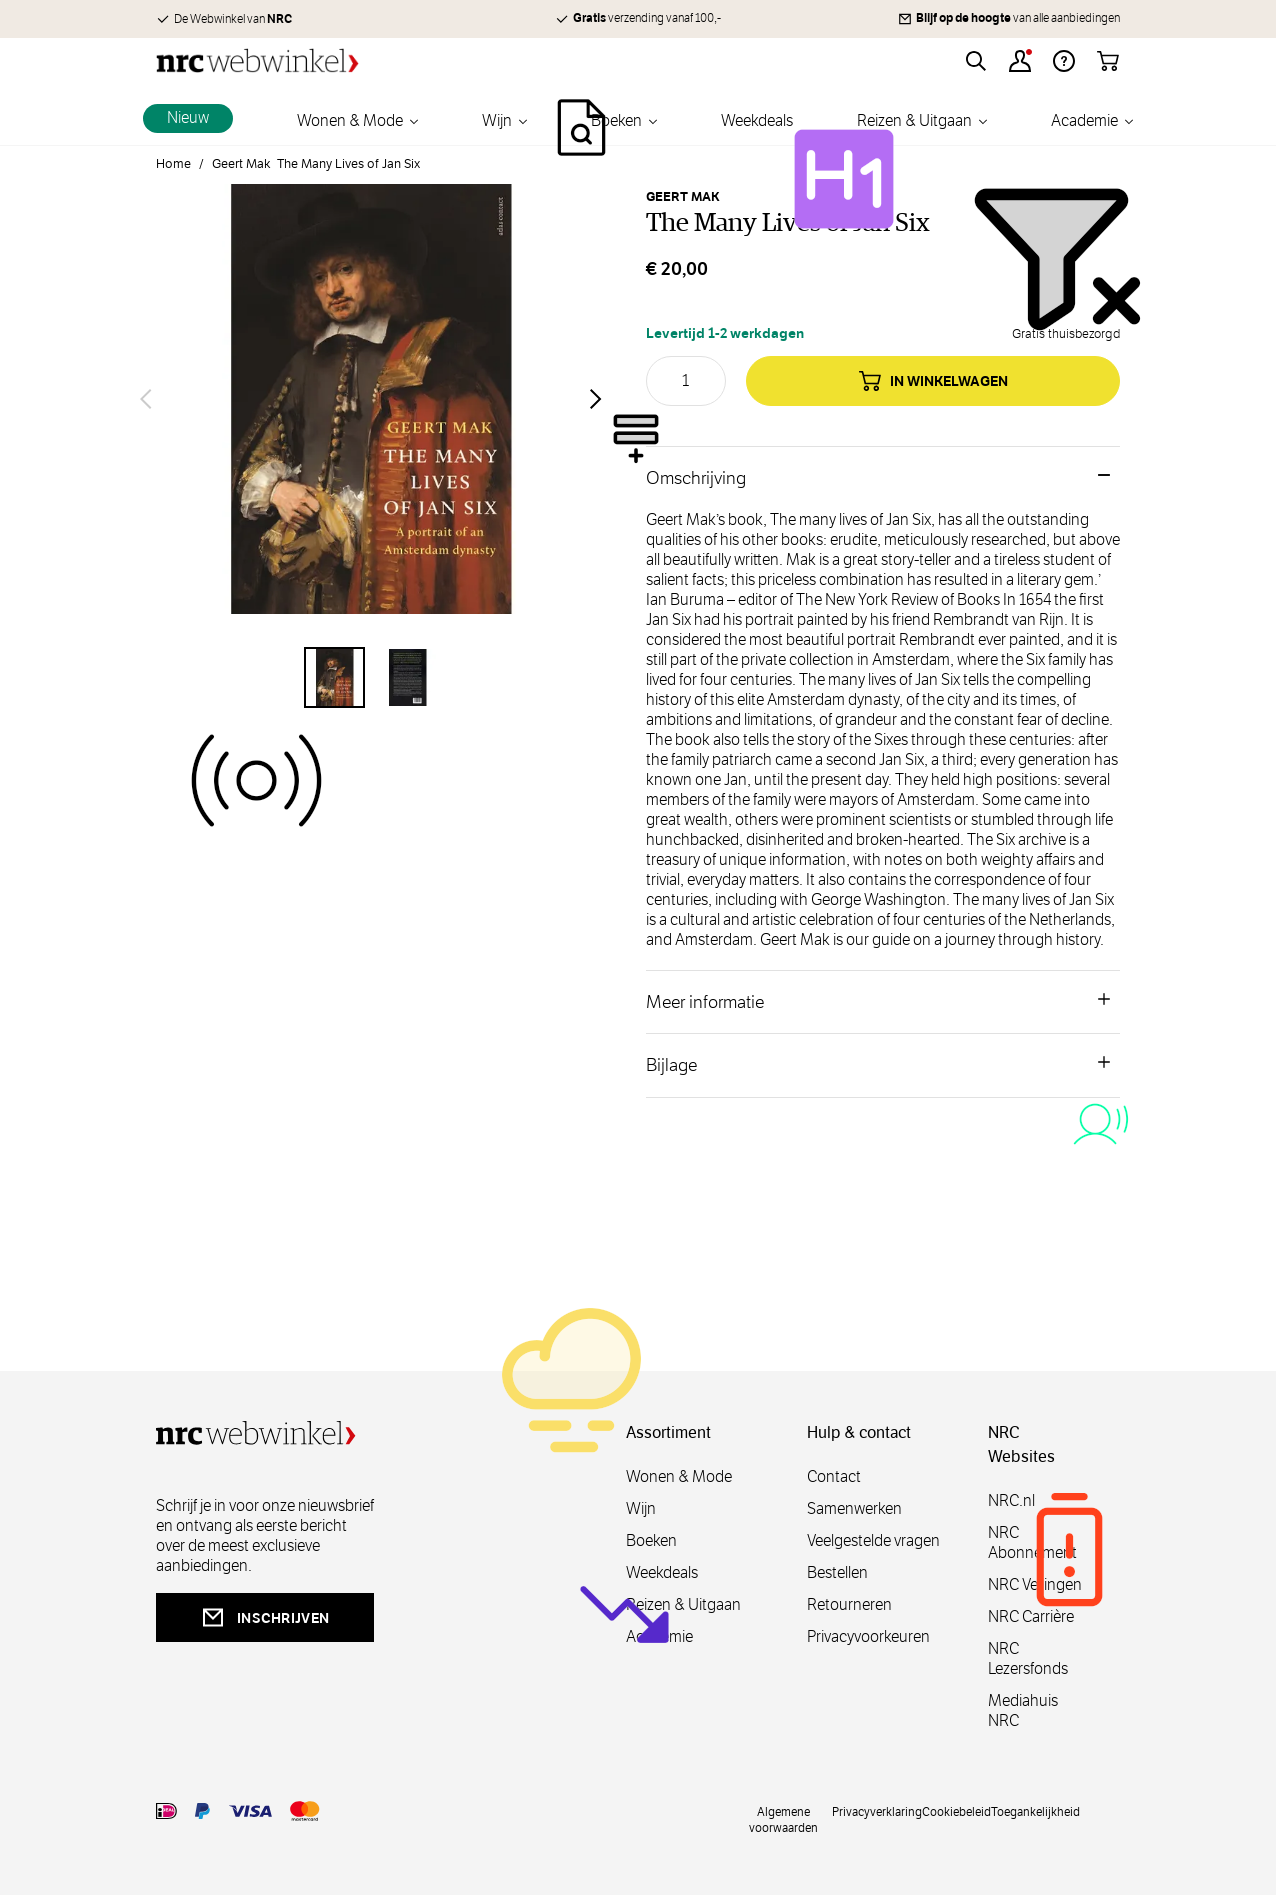 Image resolution: width=1276 pixels, height=1895 pixels. Describe the element at coordinates (844, 179) in the screenshot. I see `format text as heading level 1` at that location.